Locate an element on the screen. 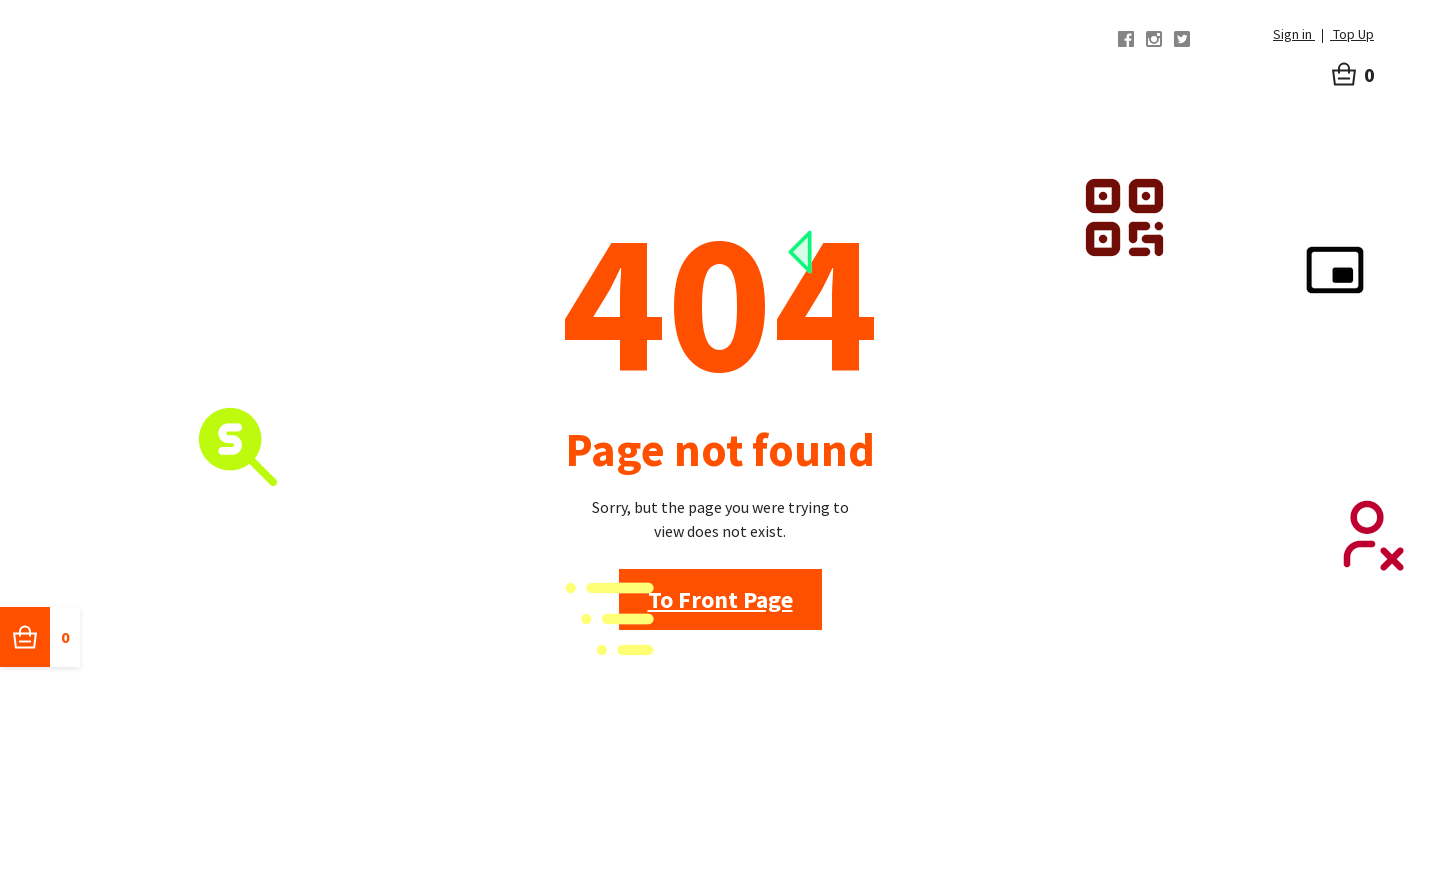  remove a user from a list or group is located at coordinates (1367, 534).